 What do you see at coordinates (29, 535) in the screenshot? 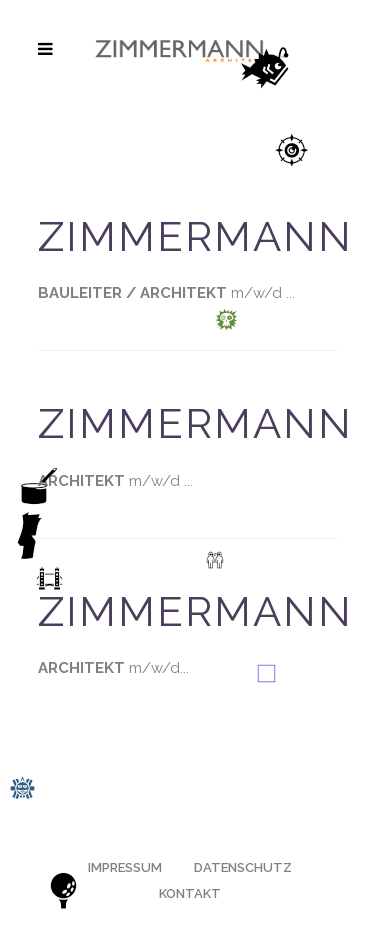
I see `select portugal as your country or region` at bounding box center [29, 535].